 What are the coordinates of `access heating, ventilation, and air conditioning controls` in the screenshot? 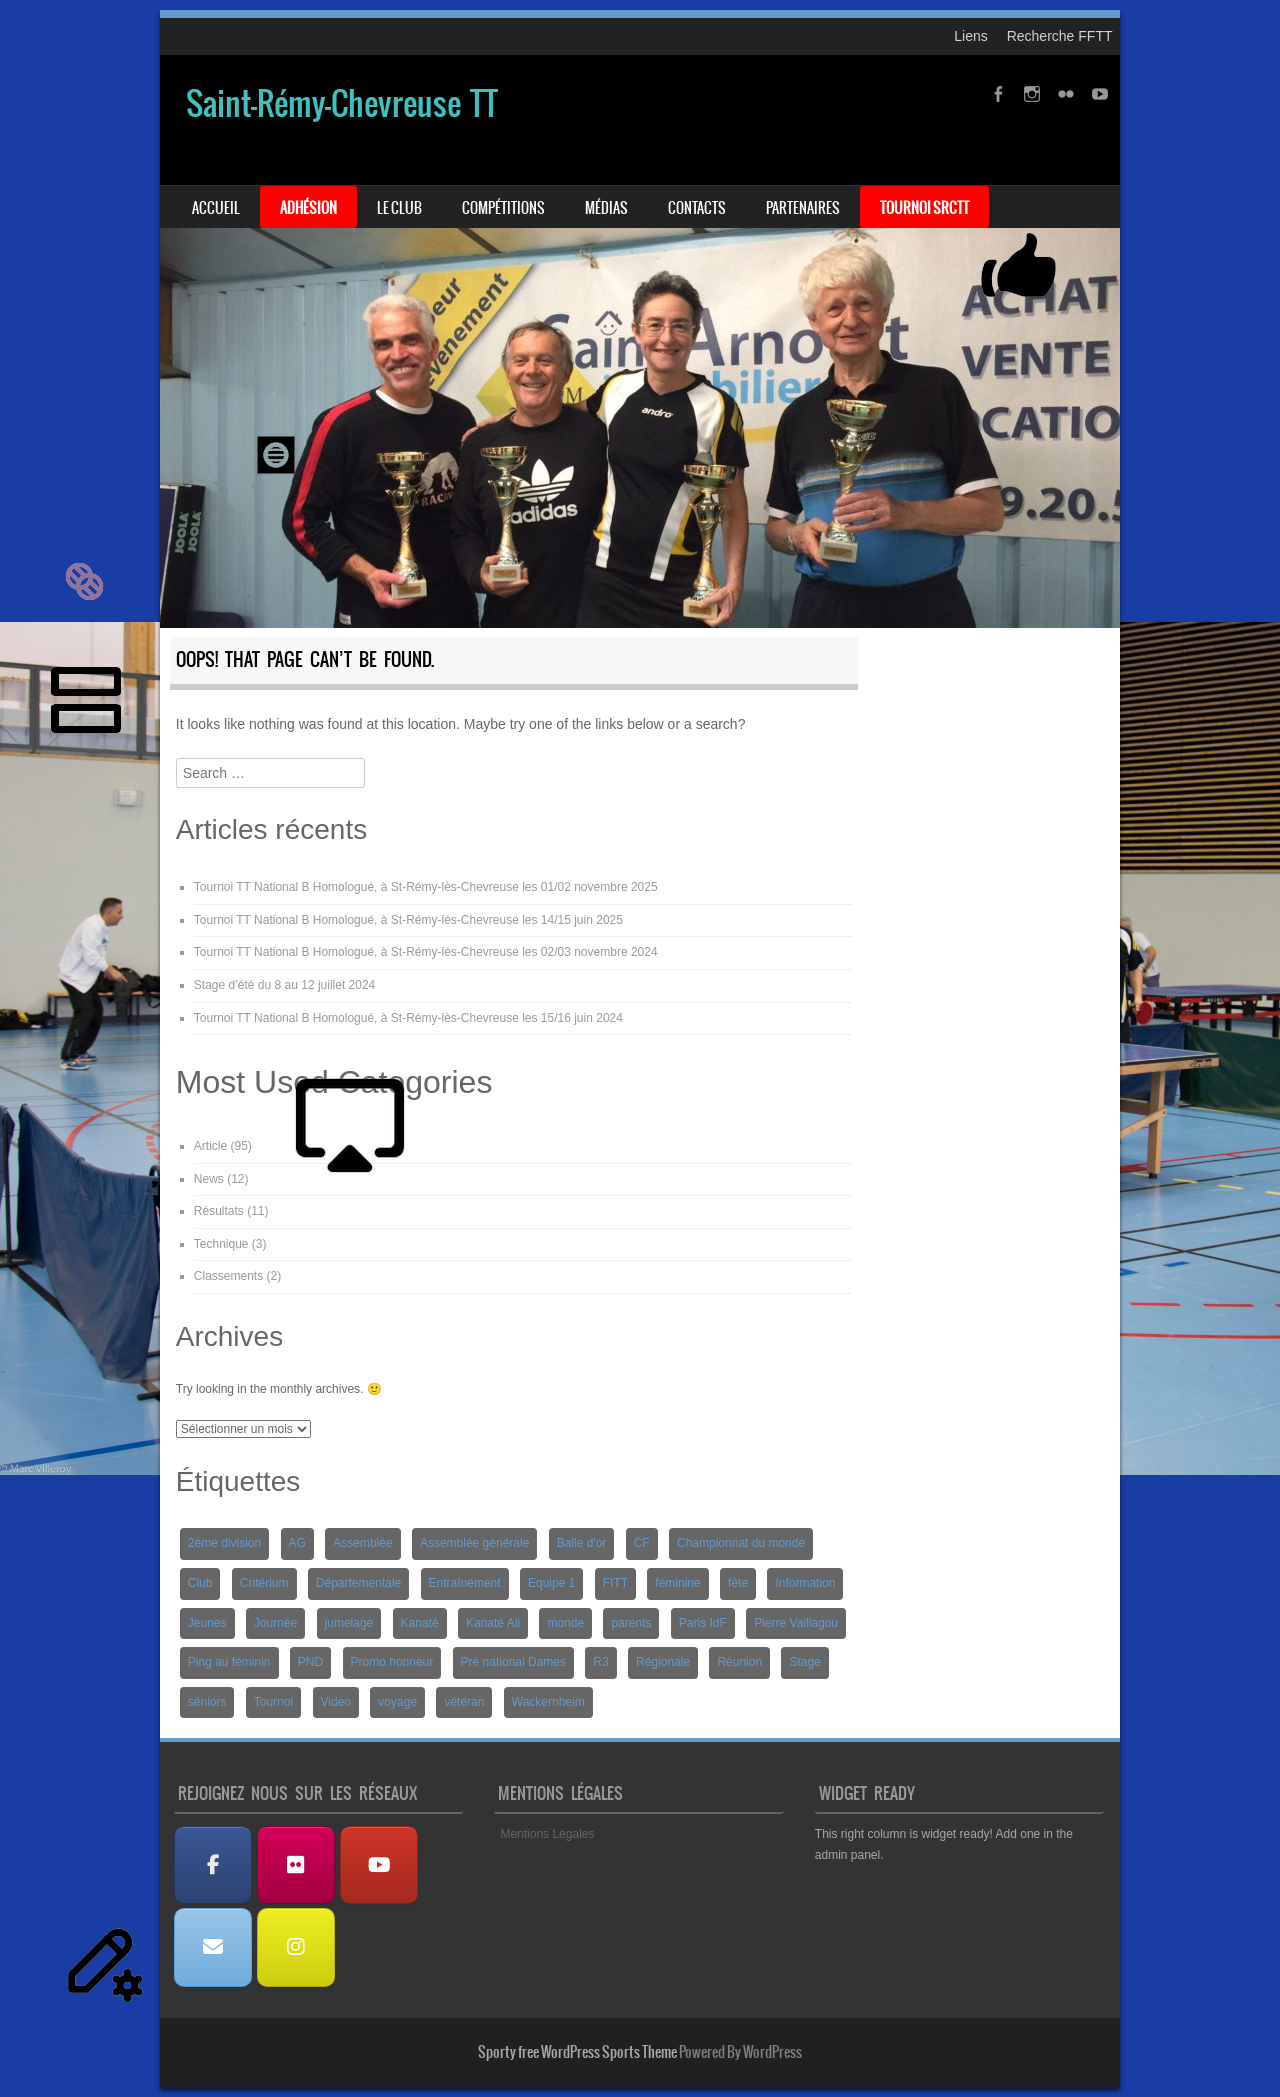 It's located at (276, 455).